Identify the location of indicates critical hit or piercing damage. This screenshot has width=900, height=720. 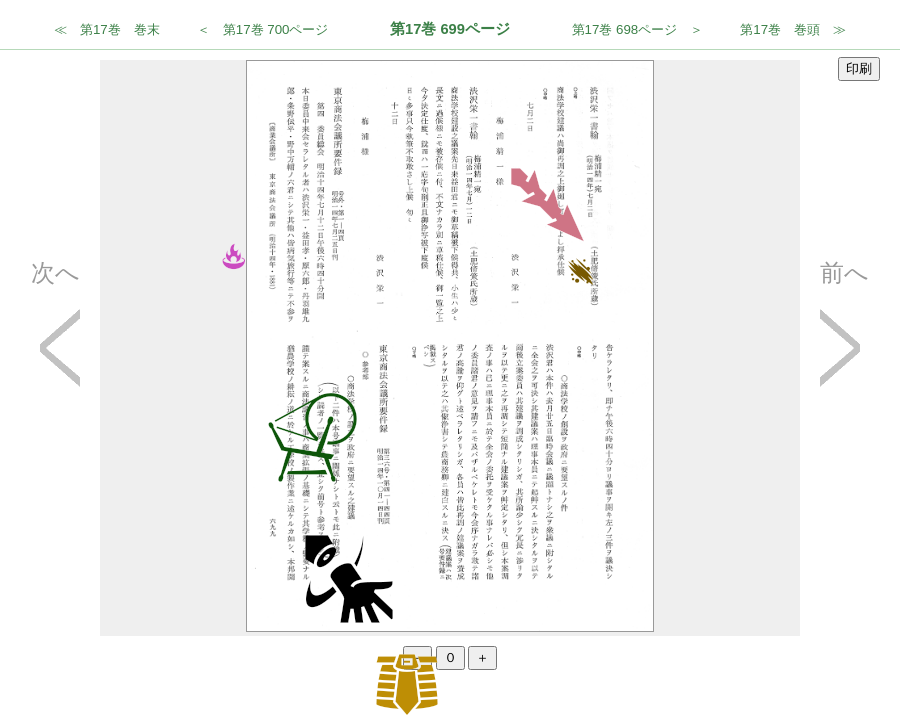
(548, 205).